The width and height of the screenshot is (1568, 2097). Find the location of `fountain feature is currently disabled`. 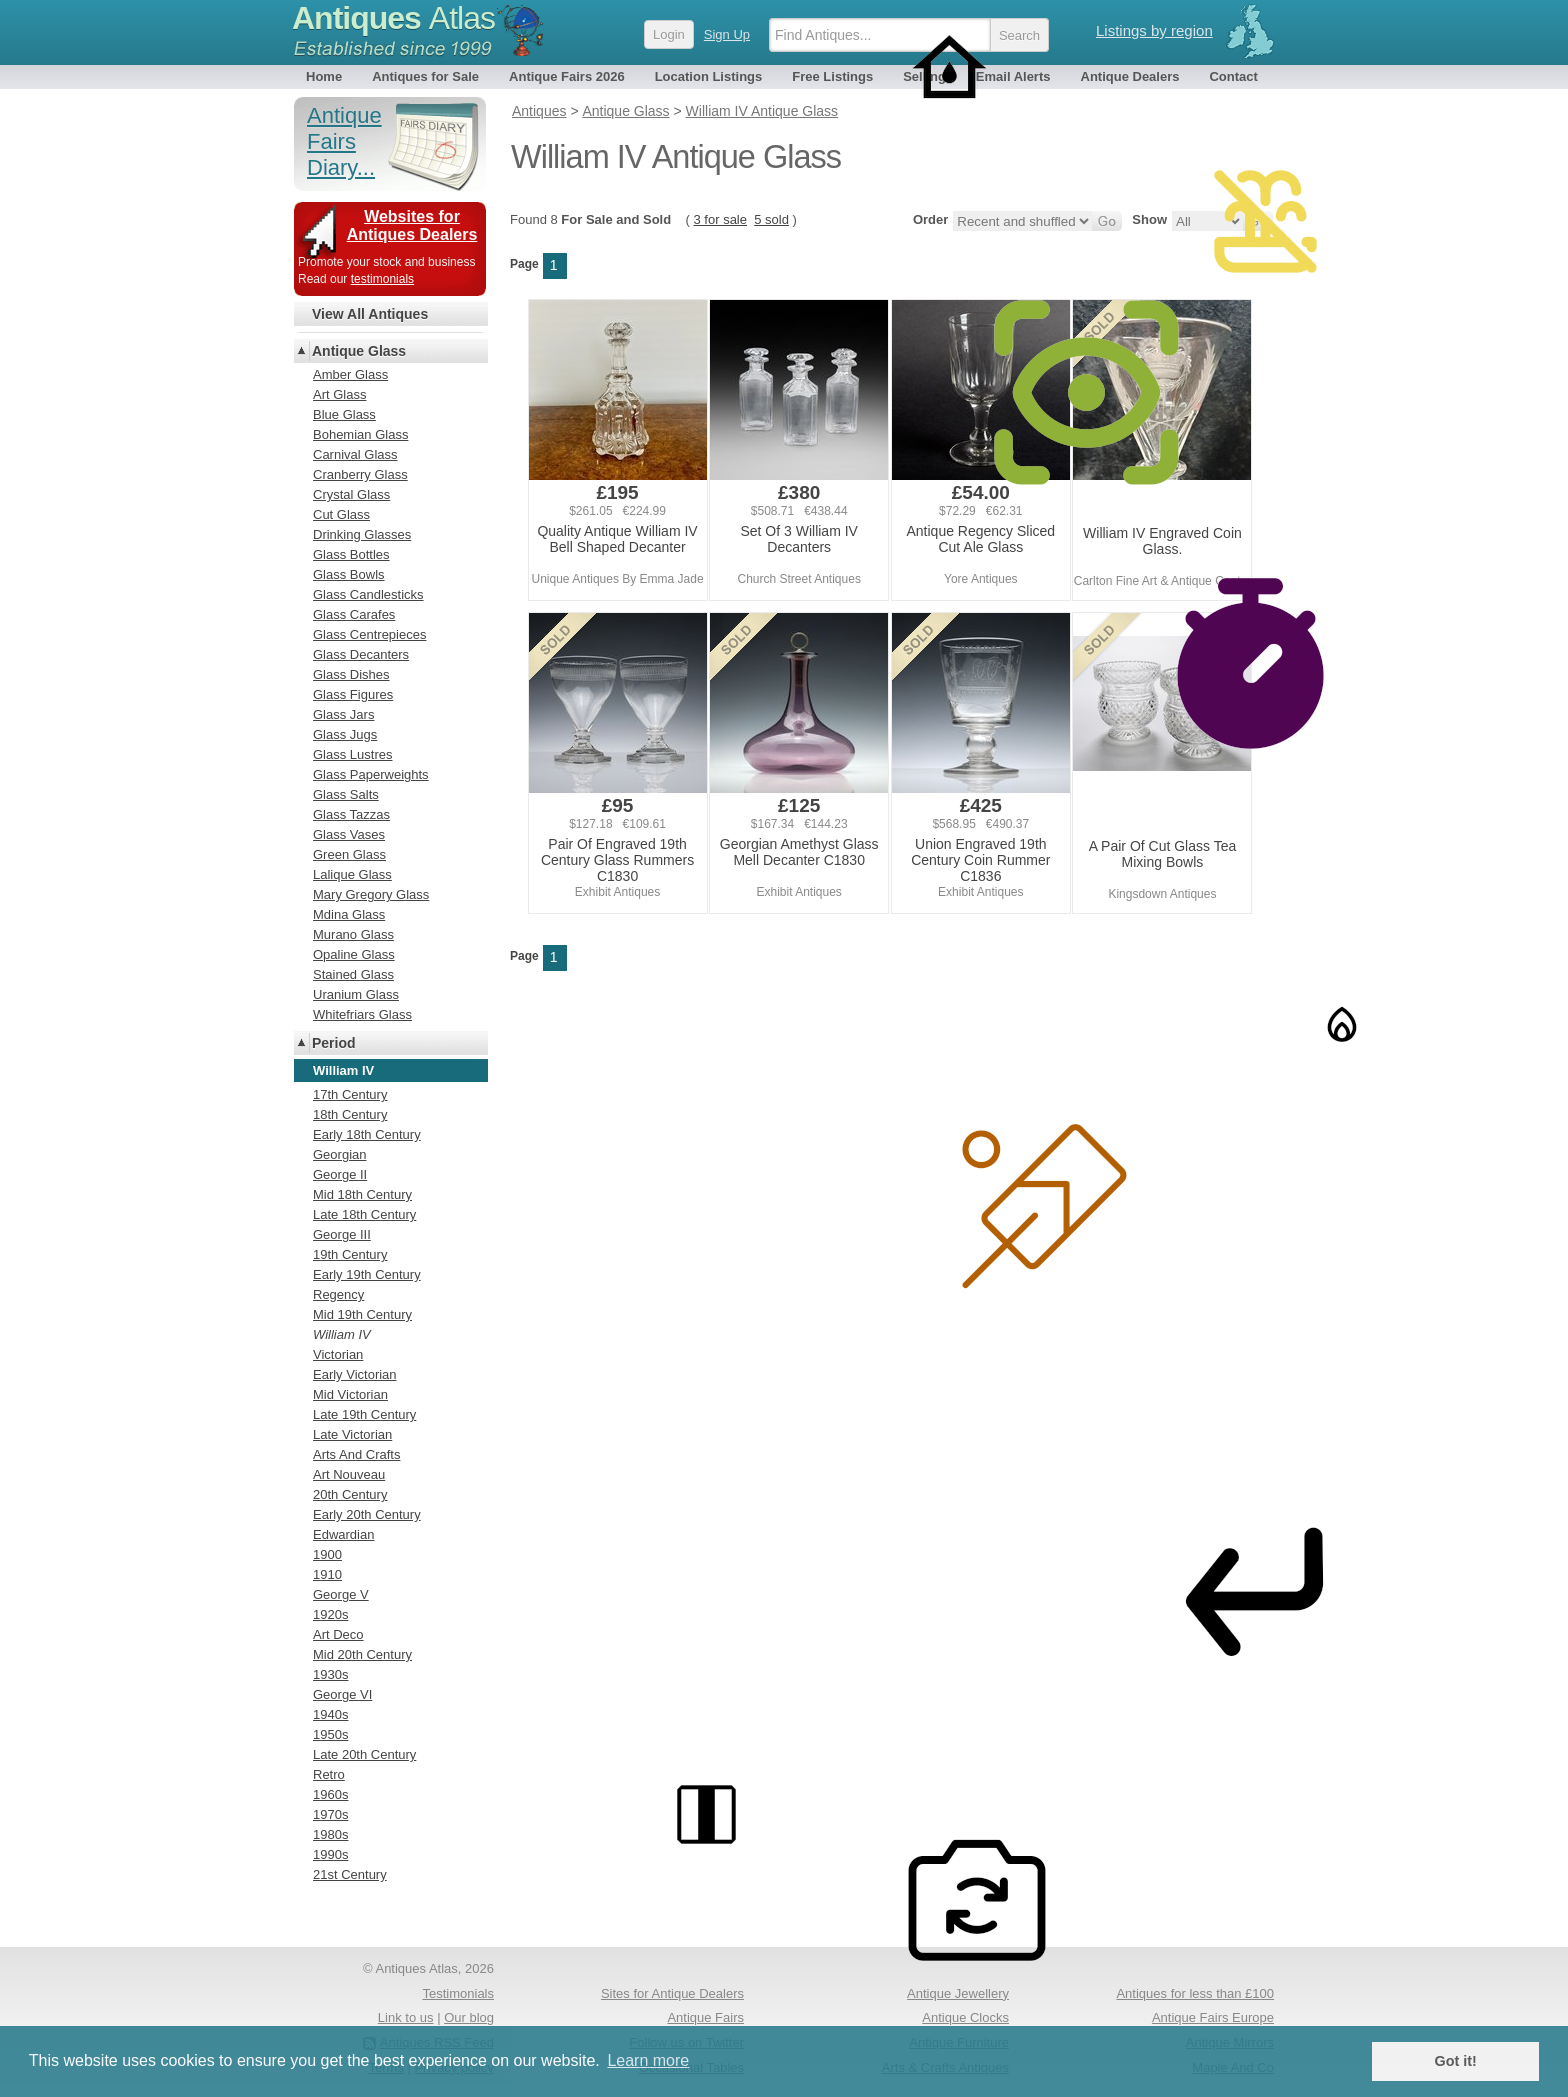

fountain feature is currently disabled is located at coordinates (1265, 221).